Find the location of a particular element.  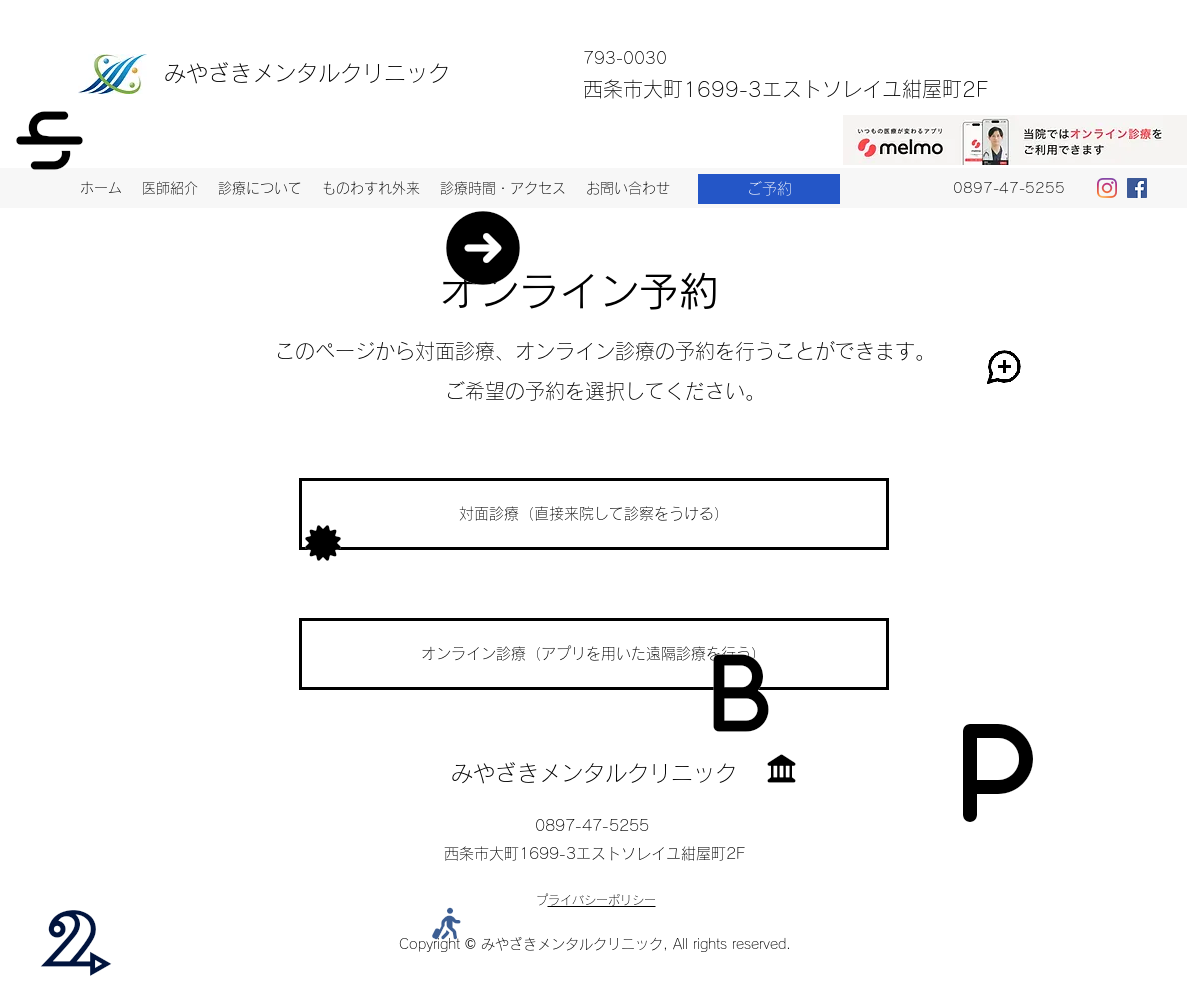

apply strikethrough formatting to selected text is located at coordinates (49, 140).